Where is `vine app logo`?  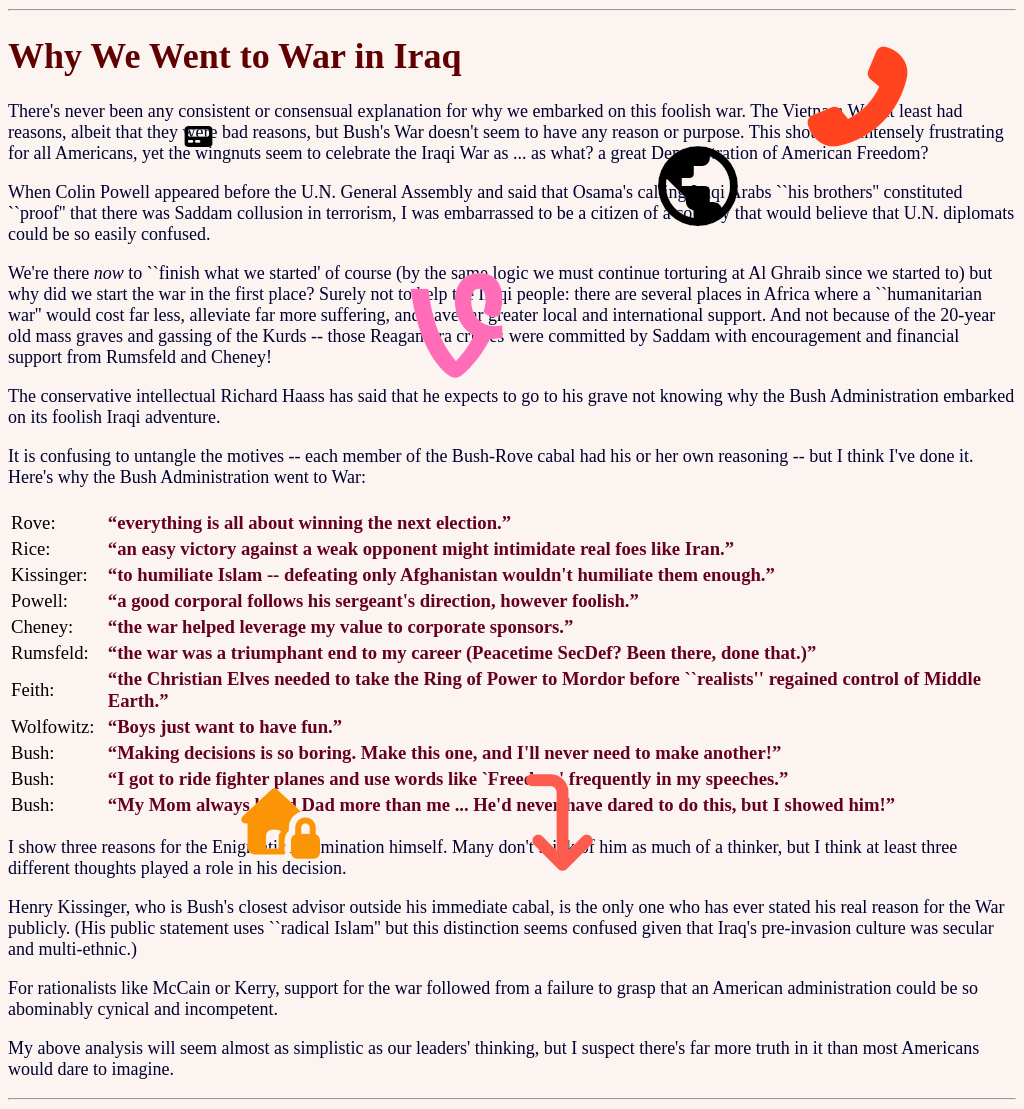 vine app logo is located at coordinates (456, 325).